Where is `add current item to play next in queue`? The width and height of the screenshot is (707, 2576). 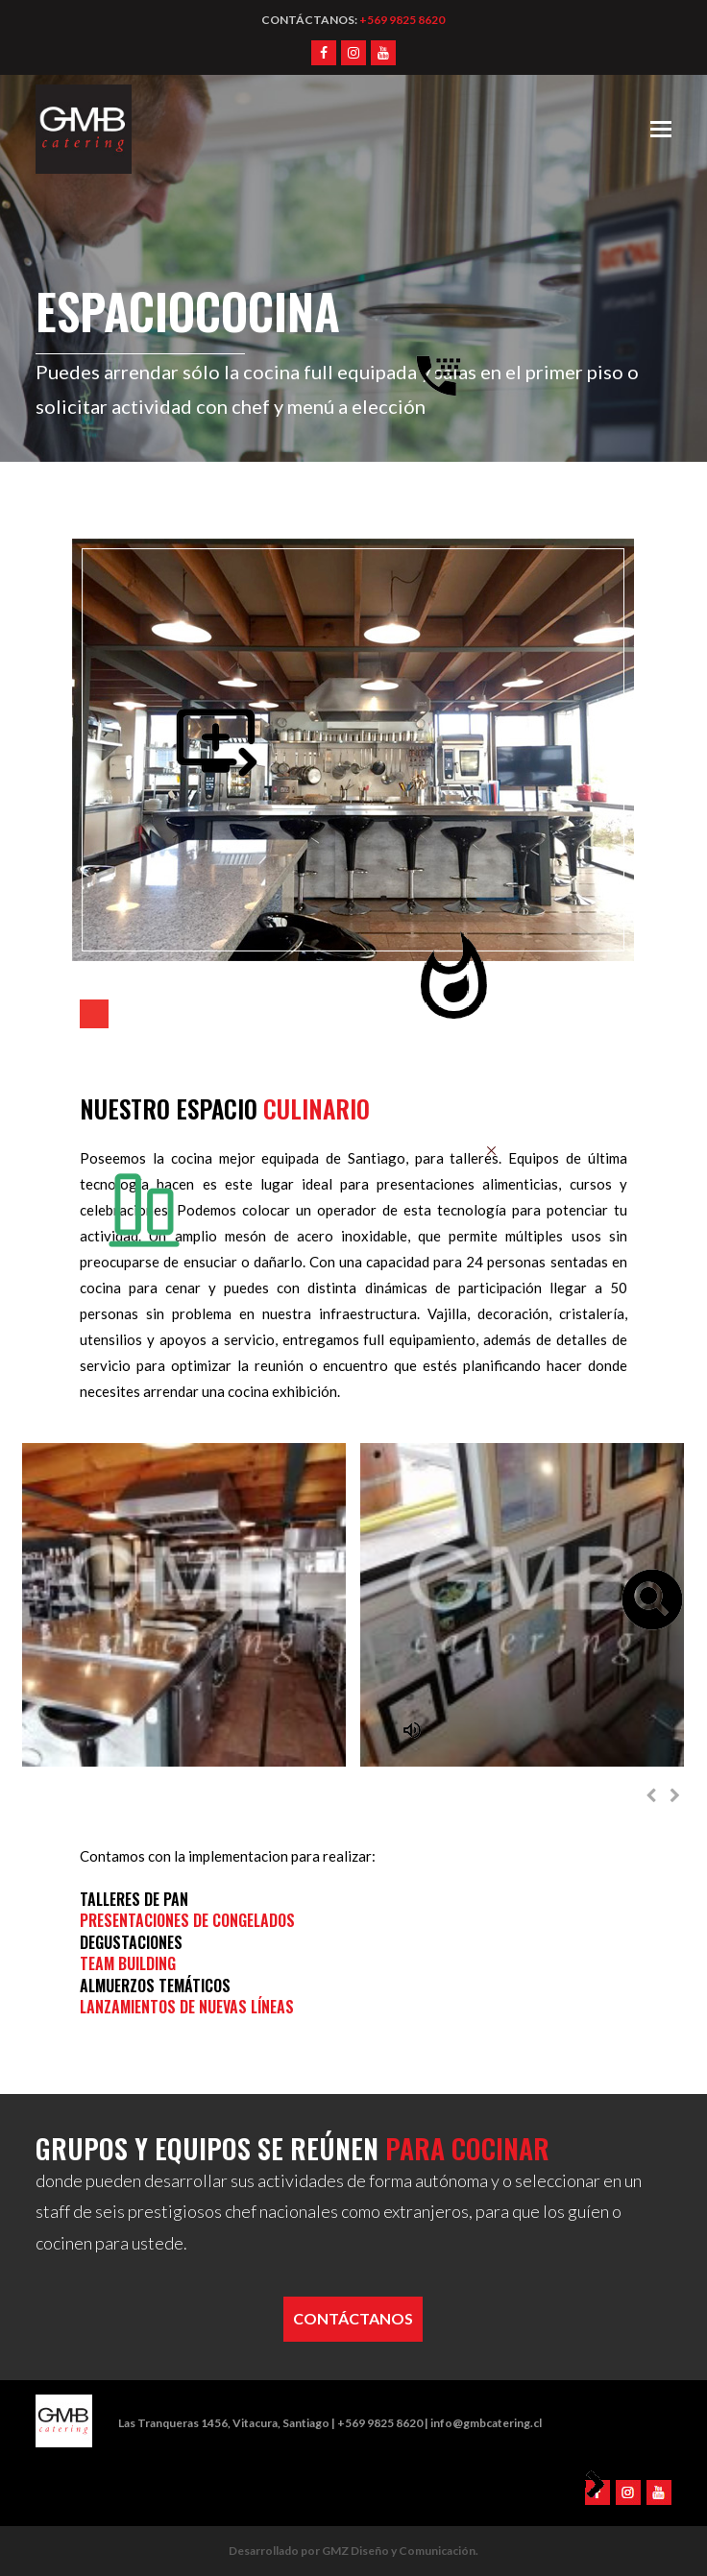
add current item to play next in queue is located at coordinates (215, 740).